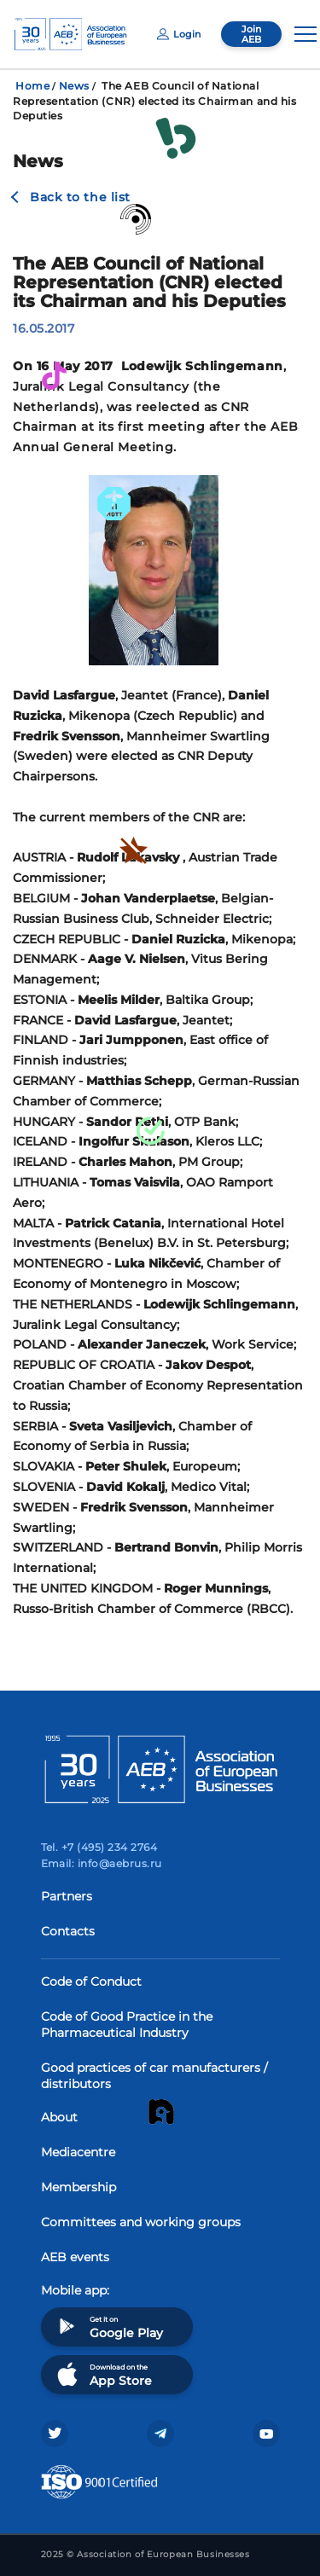  What do you see at coordinates (133, 850) in the screenshot?
I see `disable or turn off favorites` at bounding box center [133, 850].